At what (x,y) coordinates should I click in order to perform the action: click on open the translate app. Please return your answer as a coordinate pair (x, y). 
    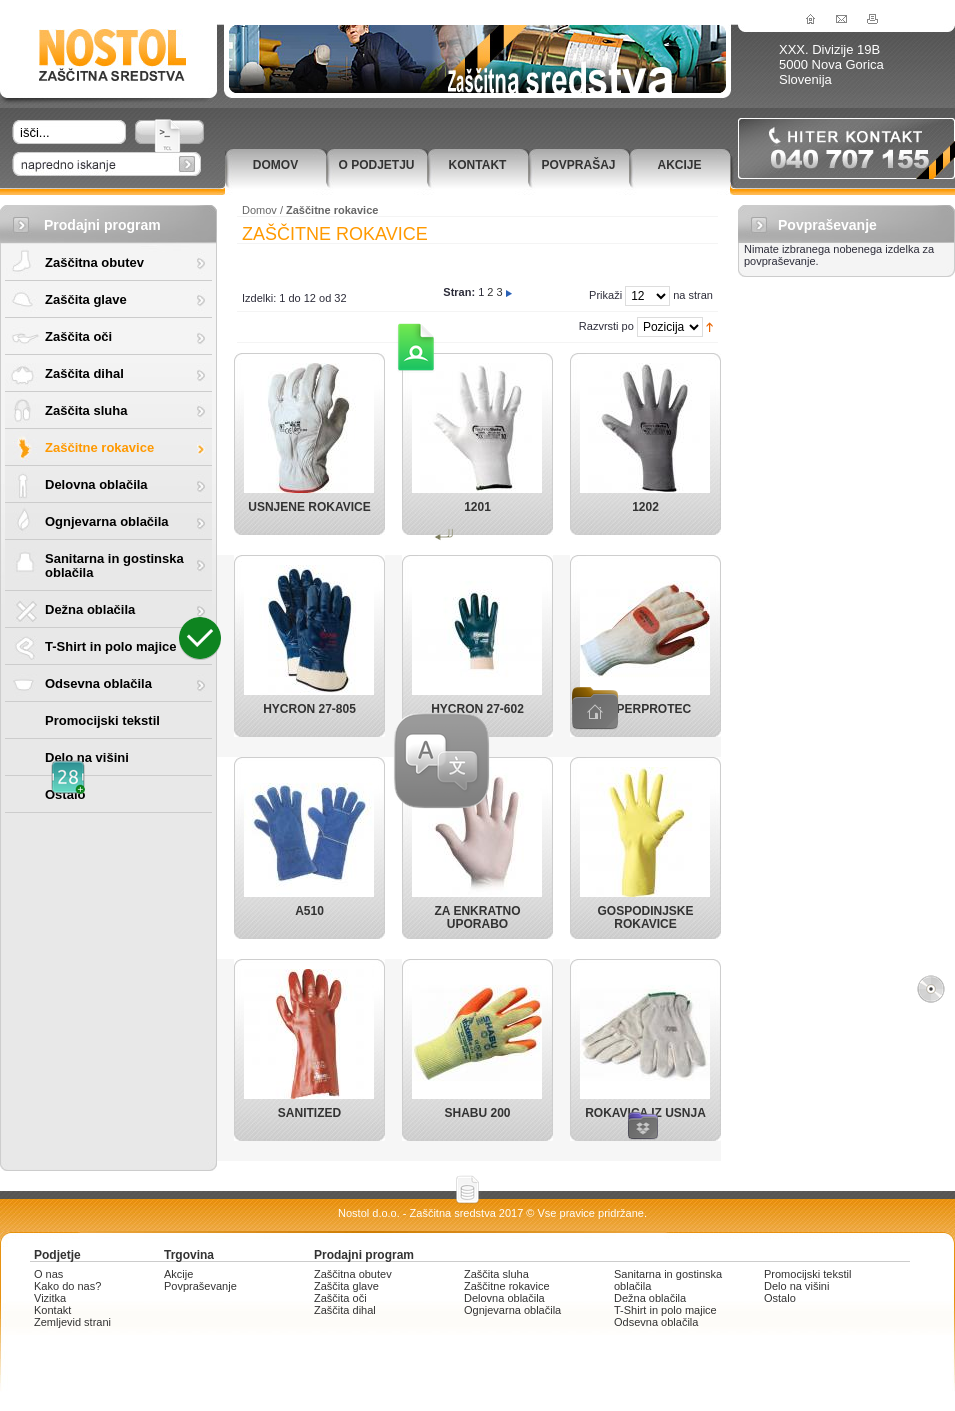
    Looking at the image, I should click on (441, 760).